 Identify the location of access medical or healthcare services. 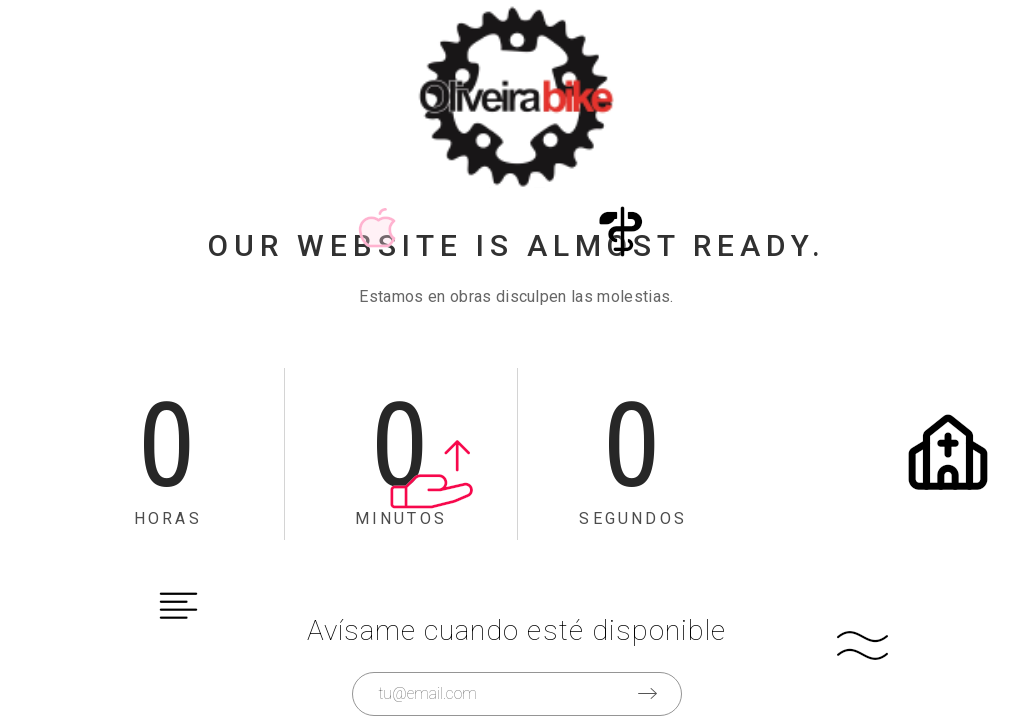
(622, 231).